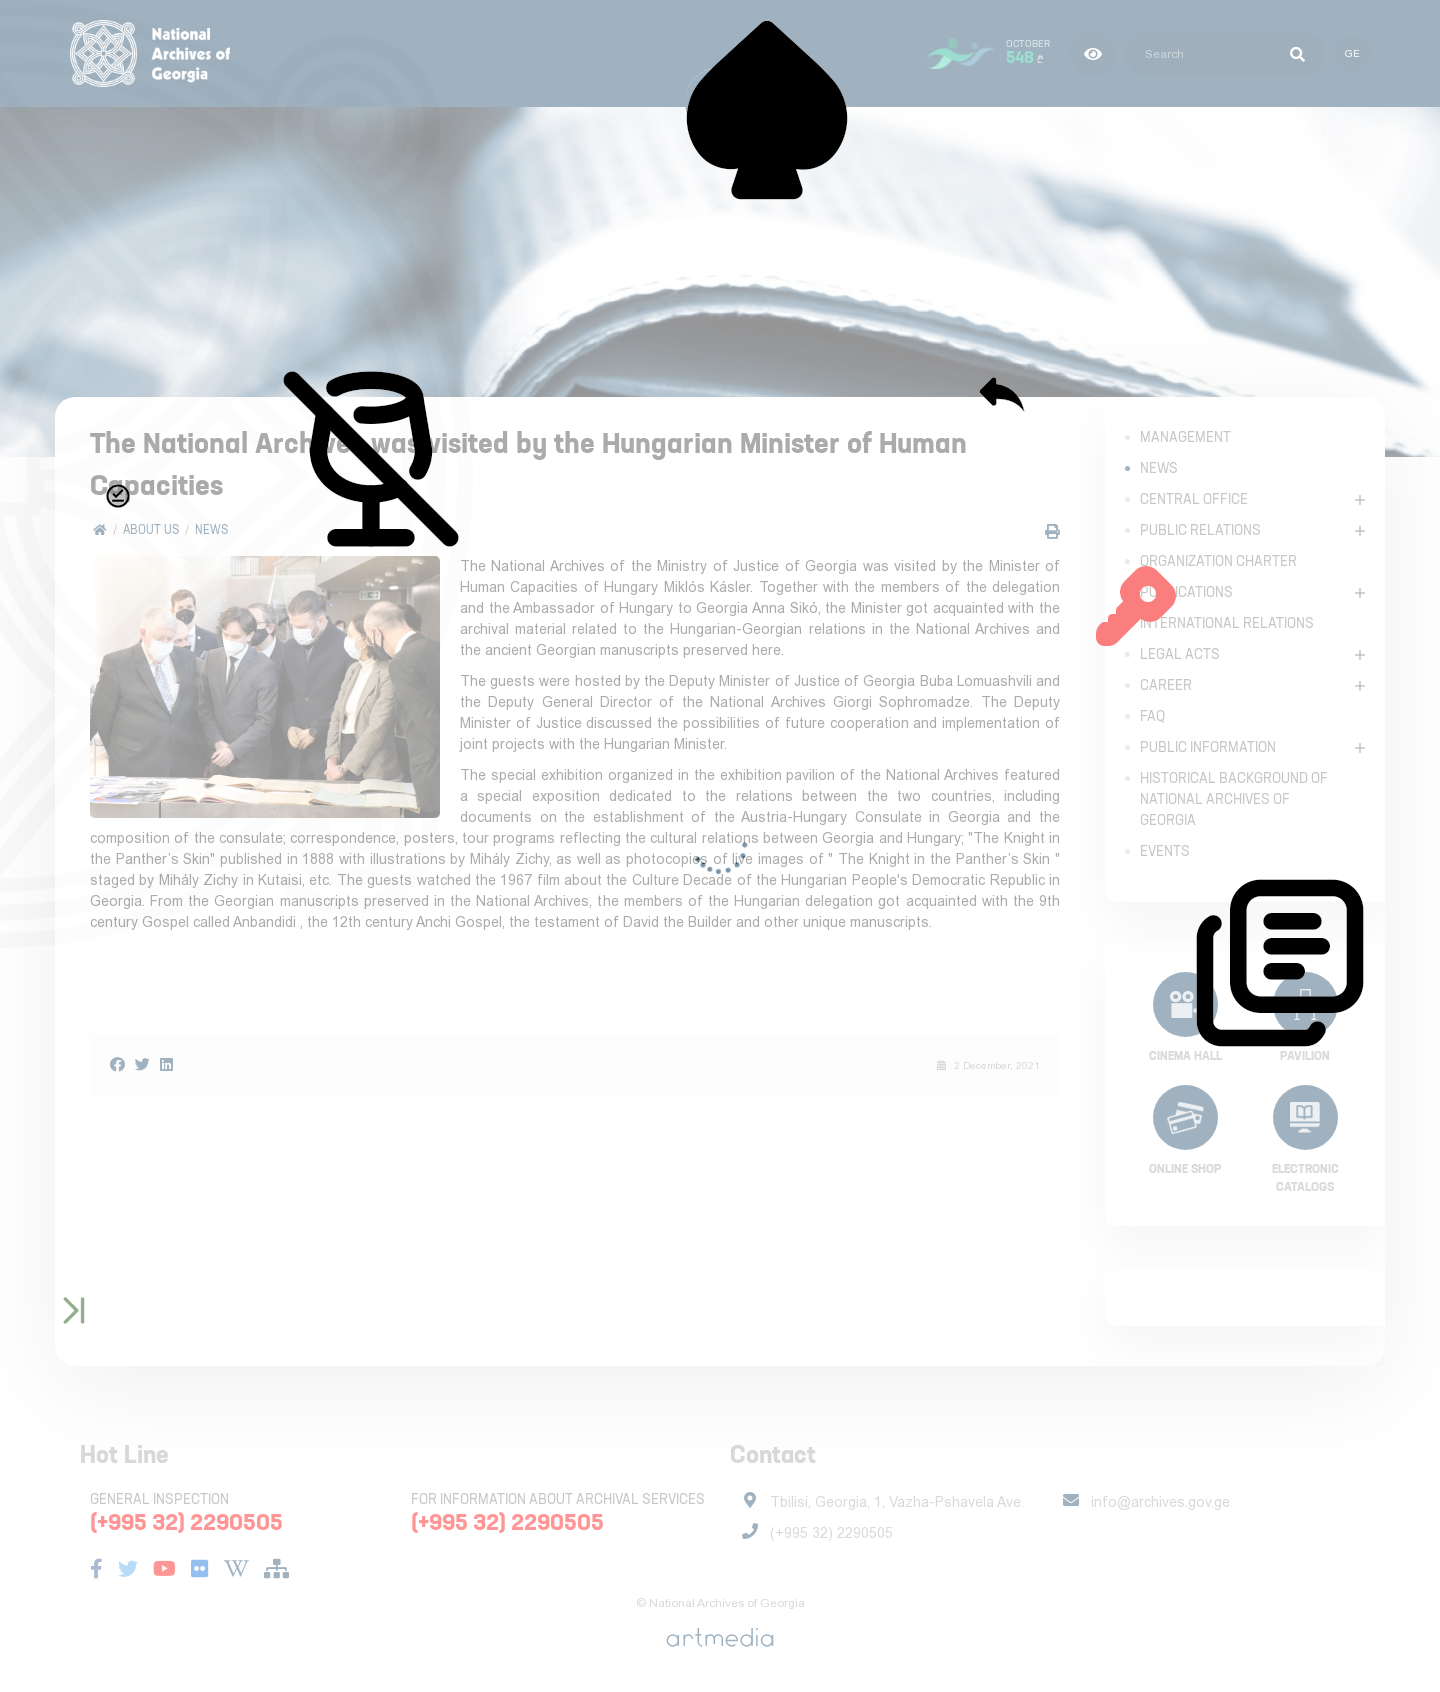 This screenshot has height=1692, width=1440. What do you see at coordinates (767, 110) in the screenshot?
I see `spade suit symbol for card games` at bounding box center [767, 110].